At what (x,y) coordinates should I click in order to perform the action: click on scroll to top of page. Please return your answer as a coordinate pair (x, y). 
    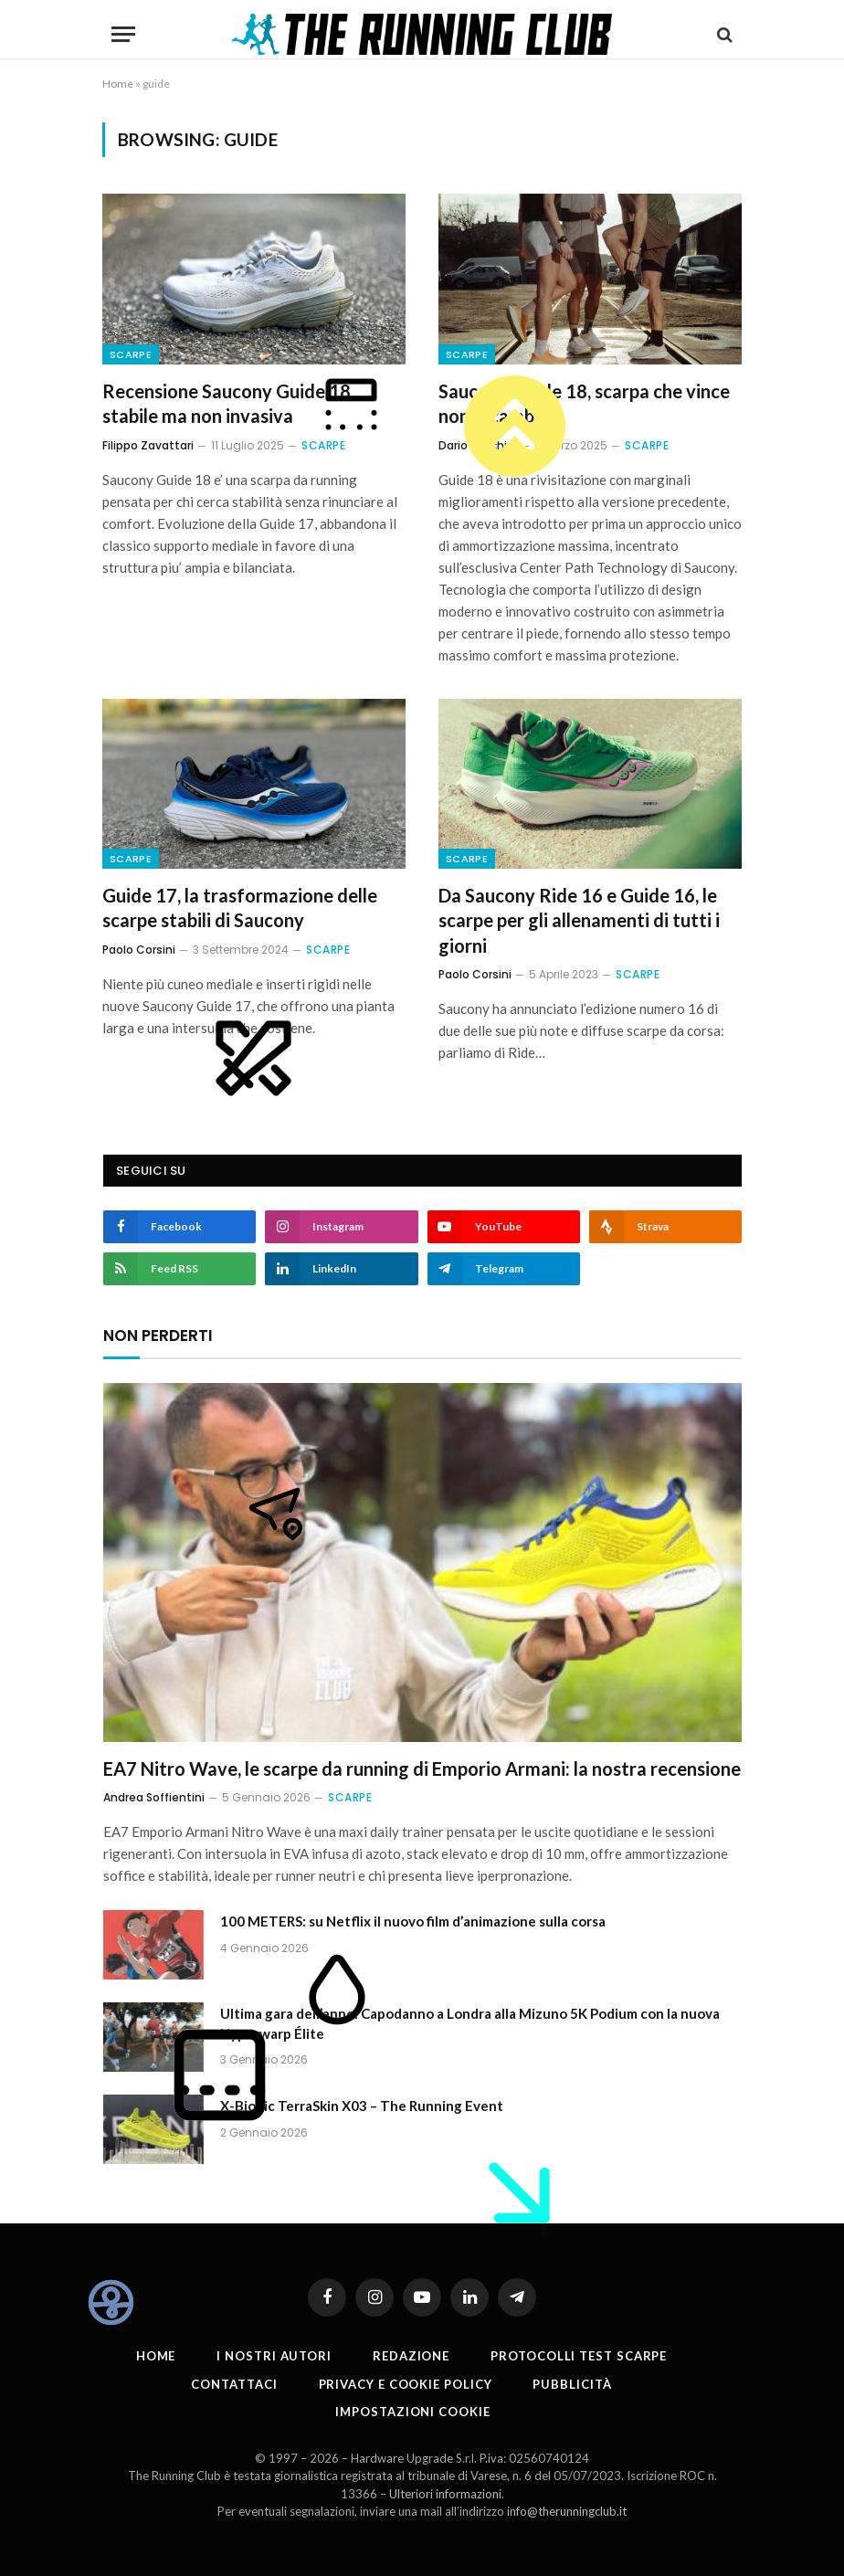
    Looking at the image, I should click on (514, 426).